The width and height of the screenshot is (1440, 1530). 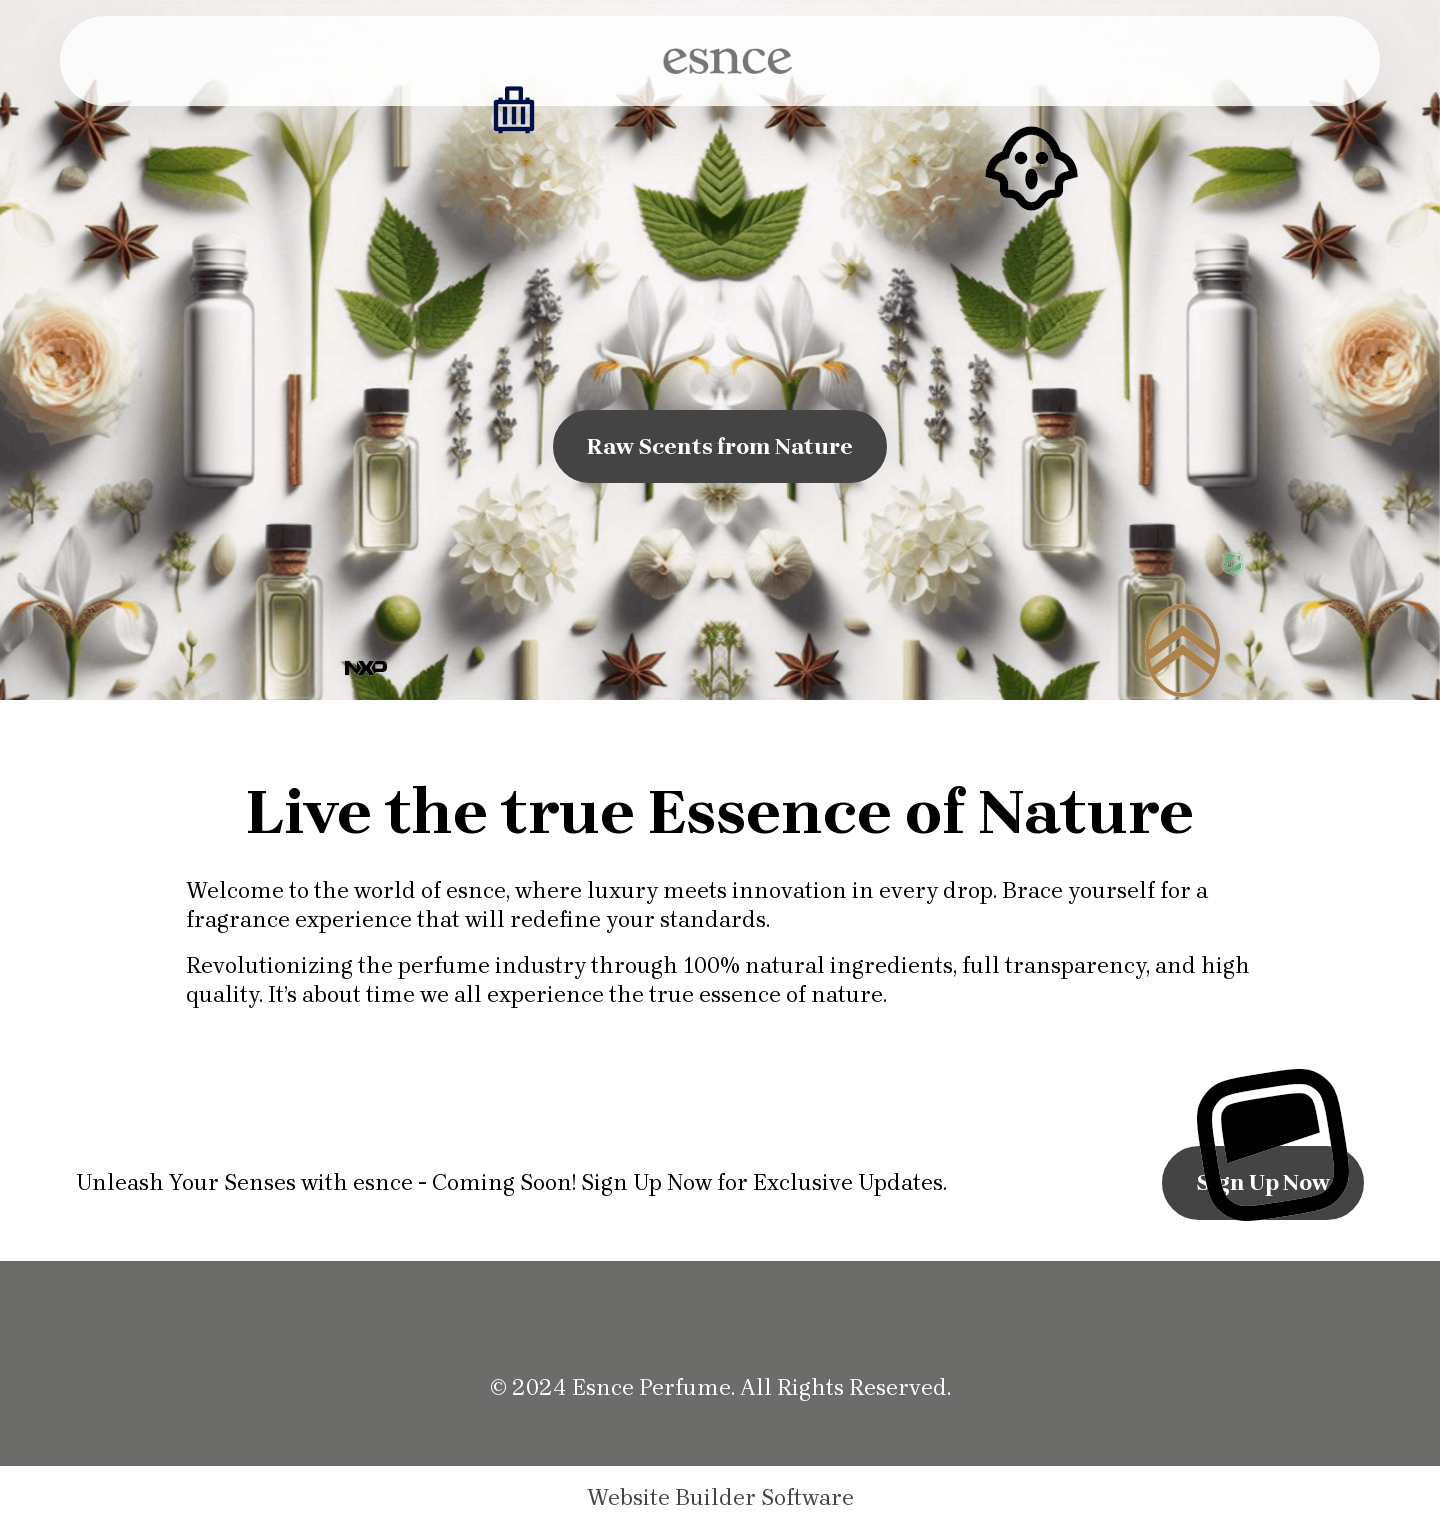 I want to click on open the NHL app or website, so click(x=1233, y=563).